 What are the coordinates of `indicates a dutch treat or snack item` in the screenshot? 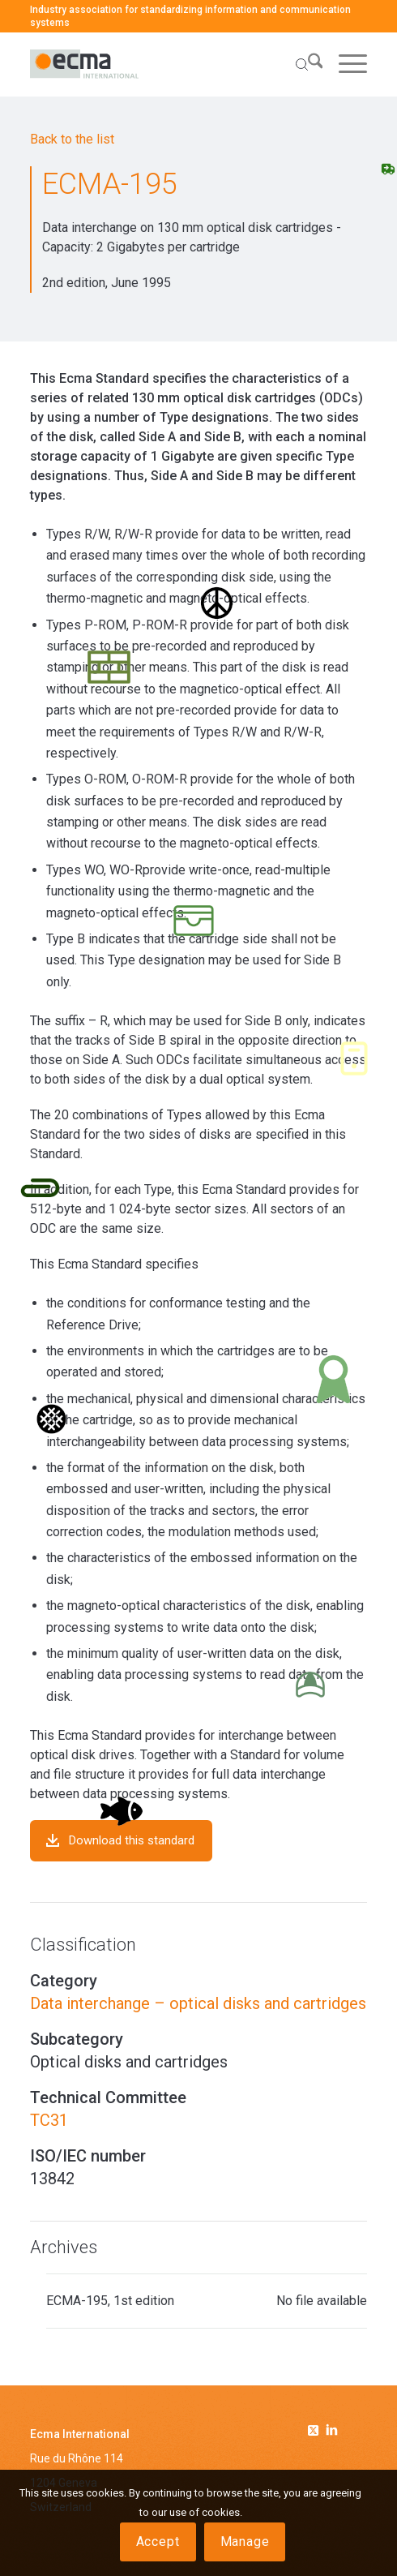 It's located at (51, 1419).